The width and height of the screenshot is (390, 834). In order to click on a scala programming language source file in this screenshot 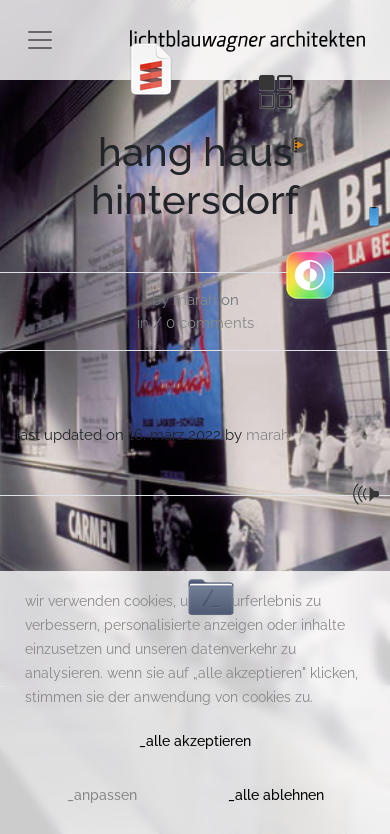, I will do `click(151, 69)`.